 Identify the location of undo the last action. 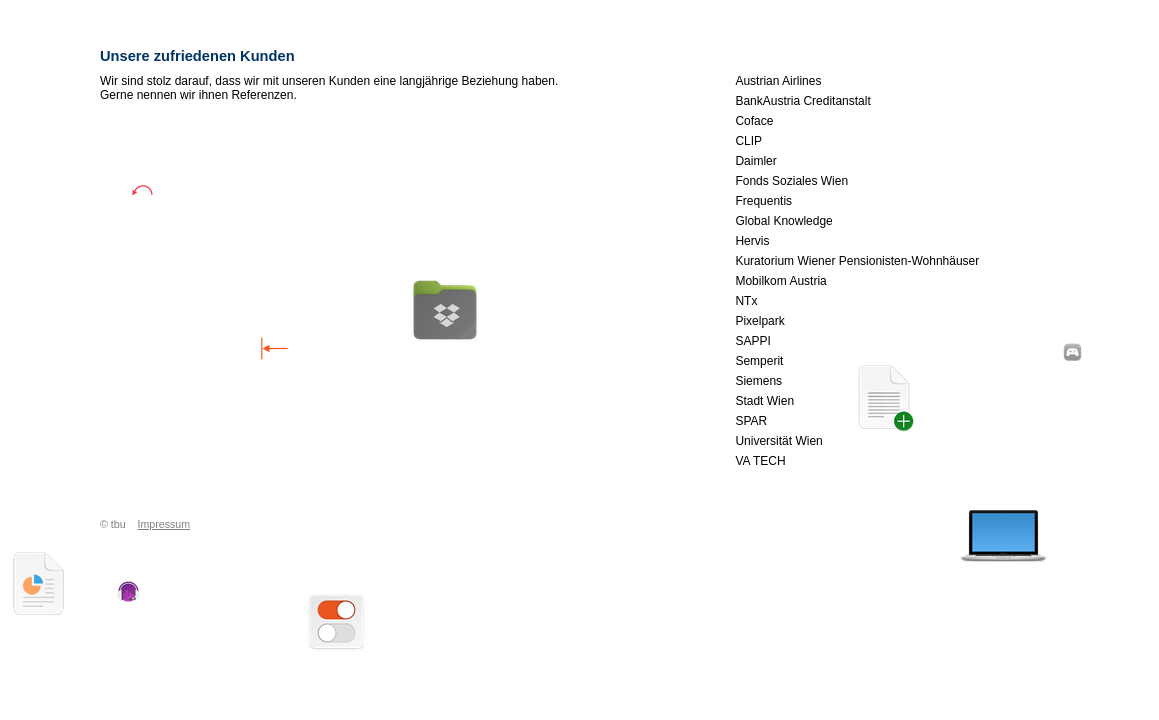
(143, 190).